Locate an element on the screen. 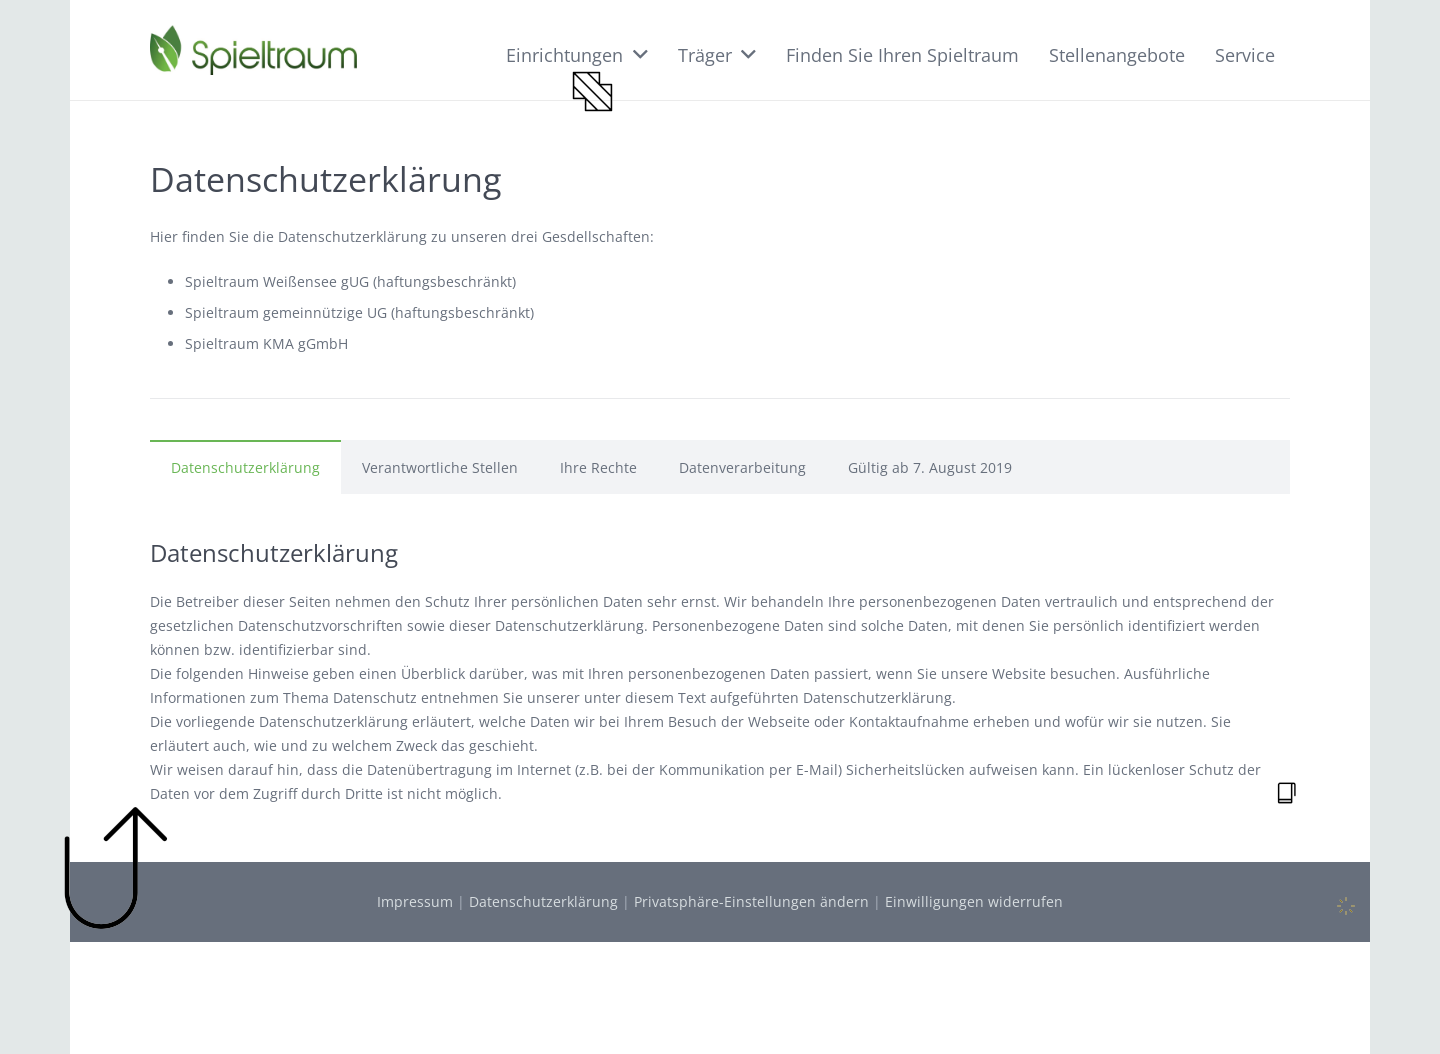 This screenshot has height=1054, width=1440. indicates towel or linen amenities available is located at coordinates (1286, 793).